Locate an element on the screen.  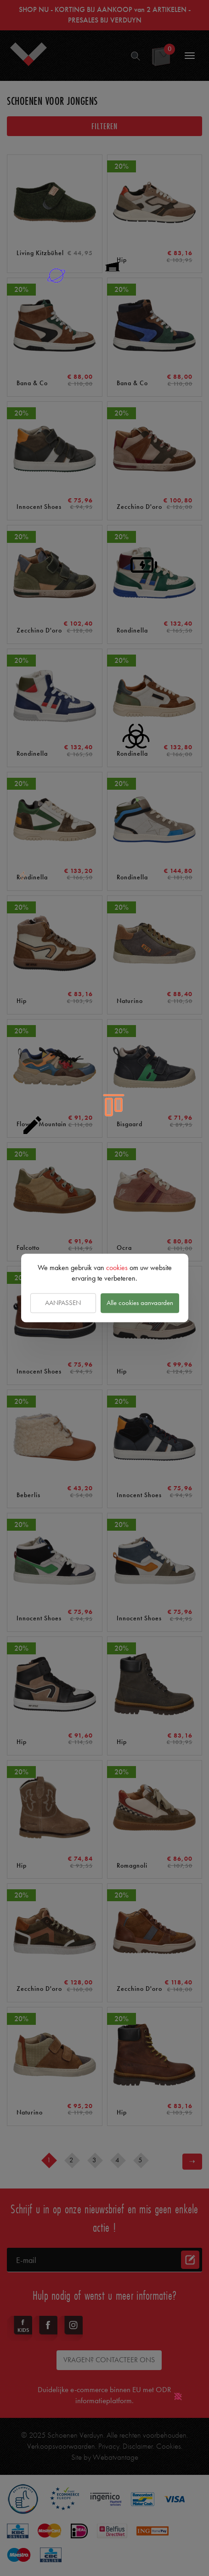
indicates device is currently charging is located at coordinates (144, 565).